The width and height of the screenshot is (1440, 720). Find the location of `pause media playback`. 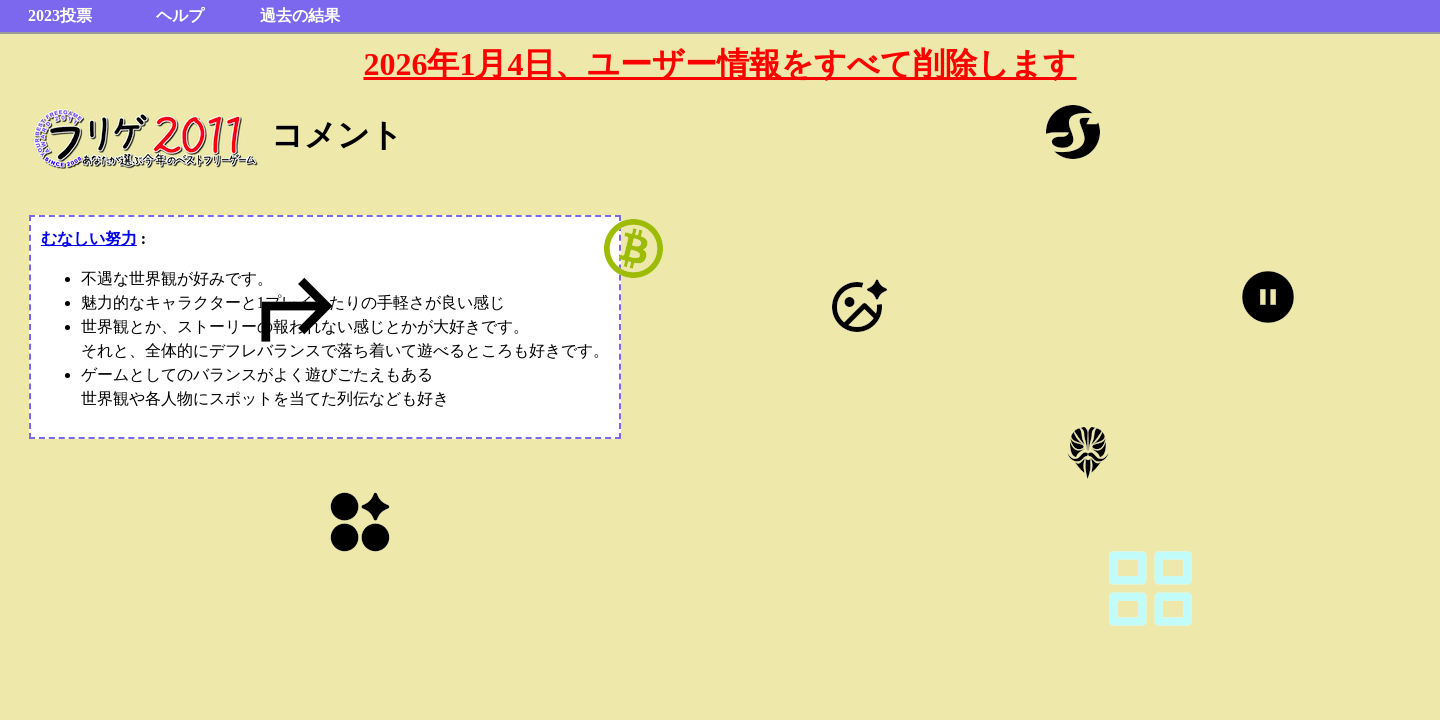

pause media playback is located at coordinates (1268, 297).